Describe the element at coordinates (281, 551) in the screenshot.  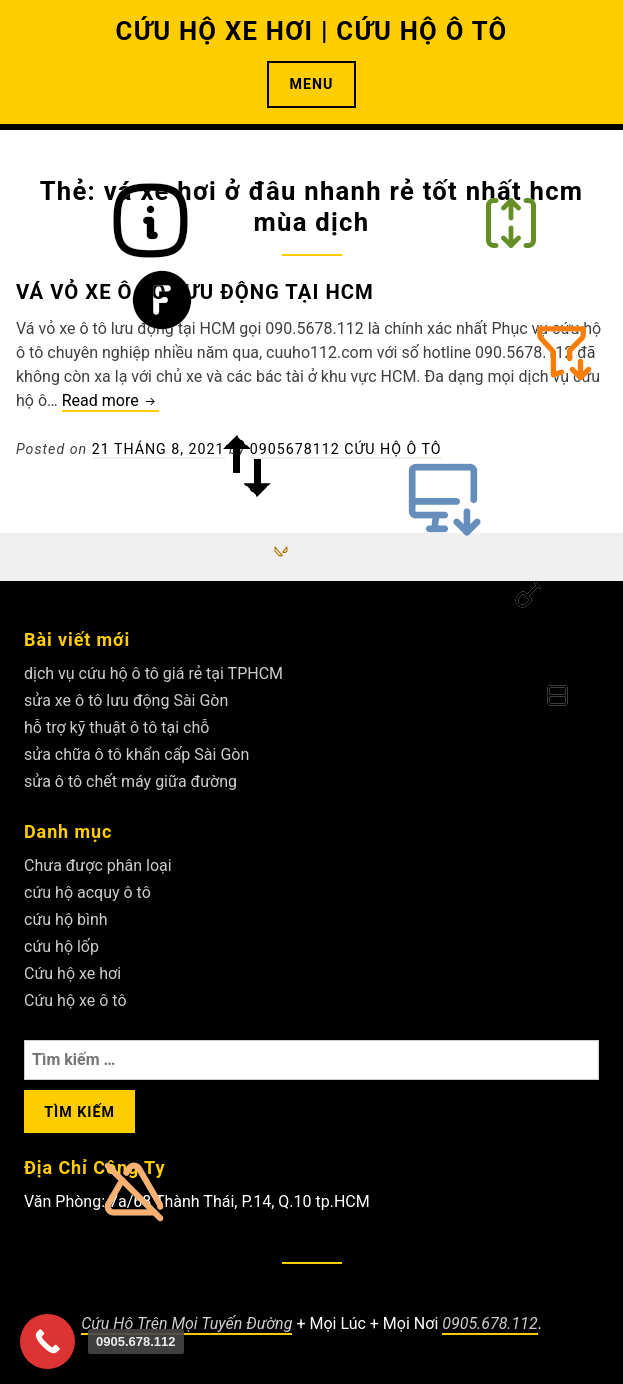
I see `launch Valorant game` at that location.